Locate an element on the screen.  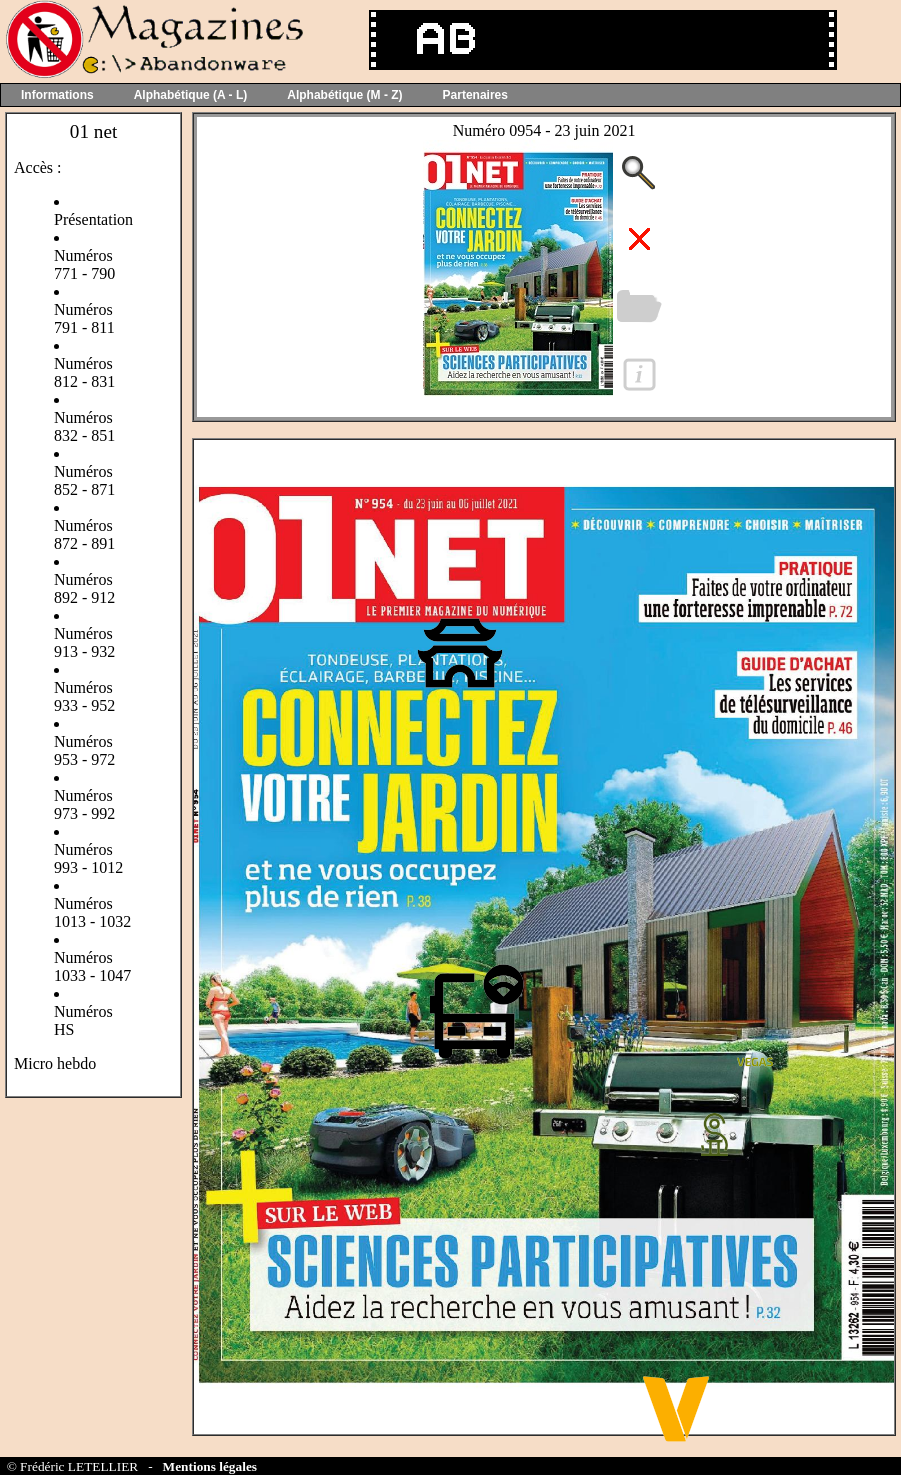
vegas creative software brand logo is located at coordinates (755, 1062).